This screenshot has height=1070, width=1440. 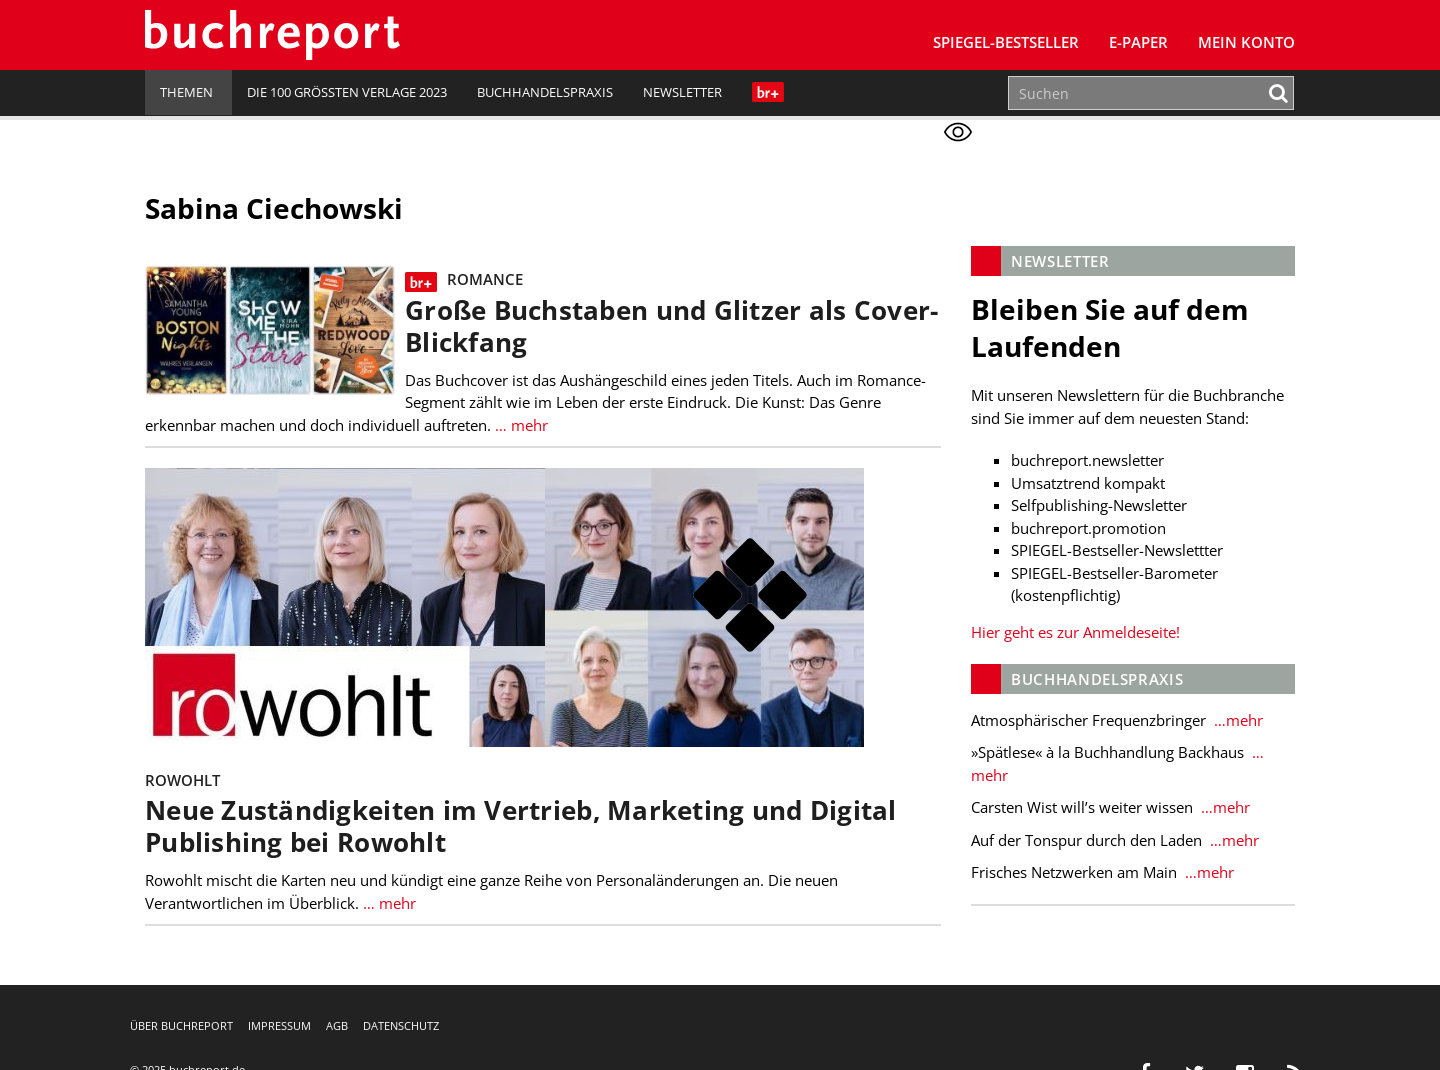 What do you see at coordinates (958, 132) in the screenshot?
I see `view or preview content` at bounding box center [958, 132].